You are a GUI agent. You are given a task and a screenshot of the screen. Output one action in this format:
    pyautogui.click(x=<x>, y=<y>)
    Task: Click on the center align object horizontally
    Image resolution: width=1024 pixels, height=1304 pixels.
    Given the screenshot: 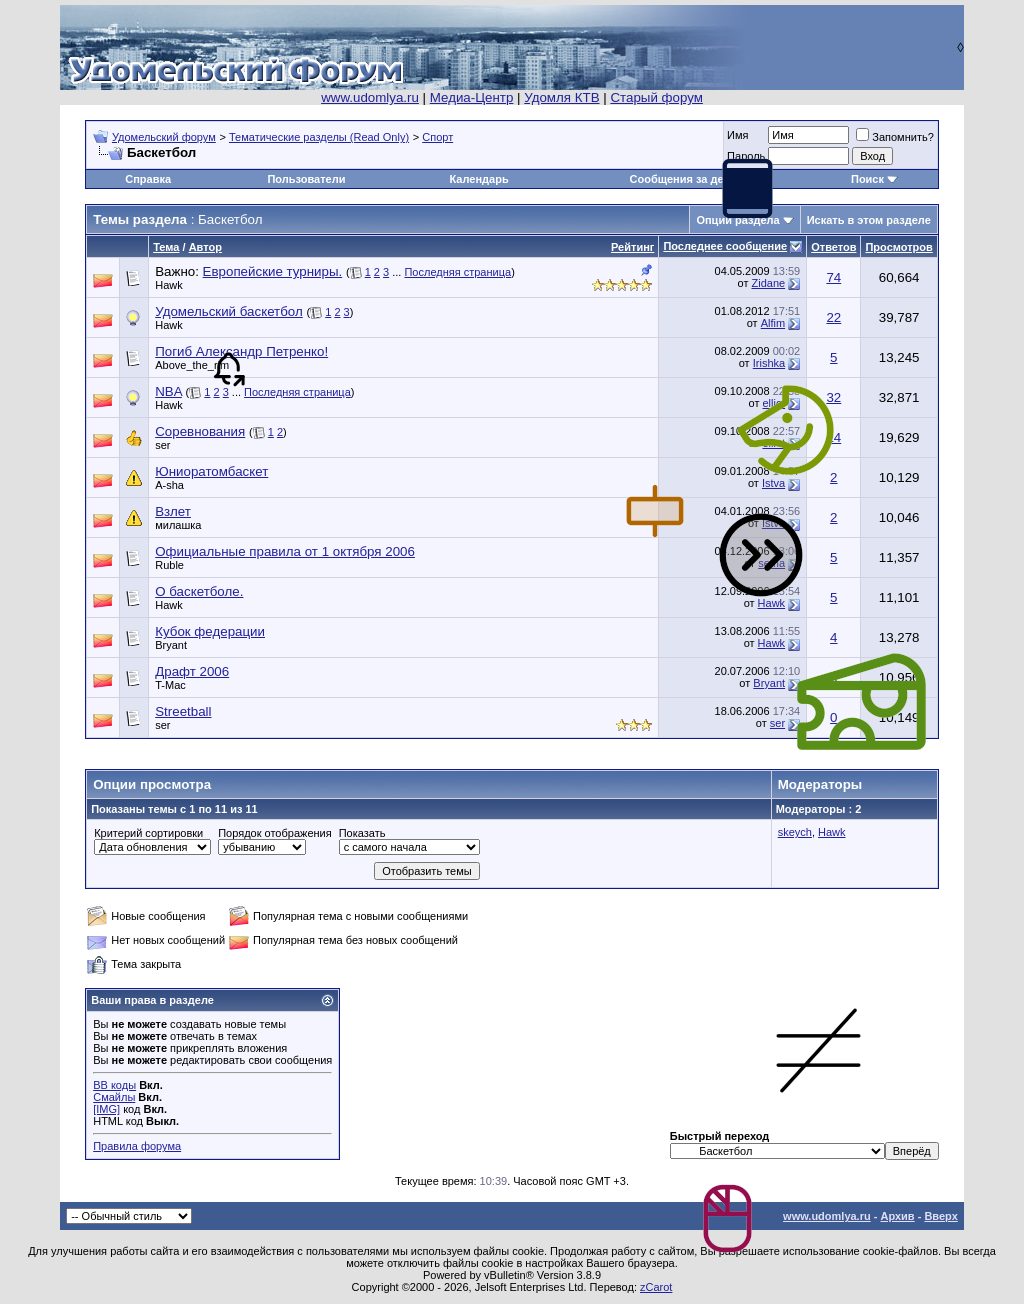 What is the action you would take?
    pyautogui.click(x=655, y=511)
    